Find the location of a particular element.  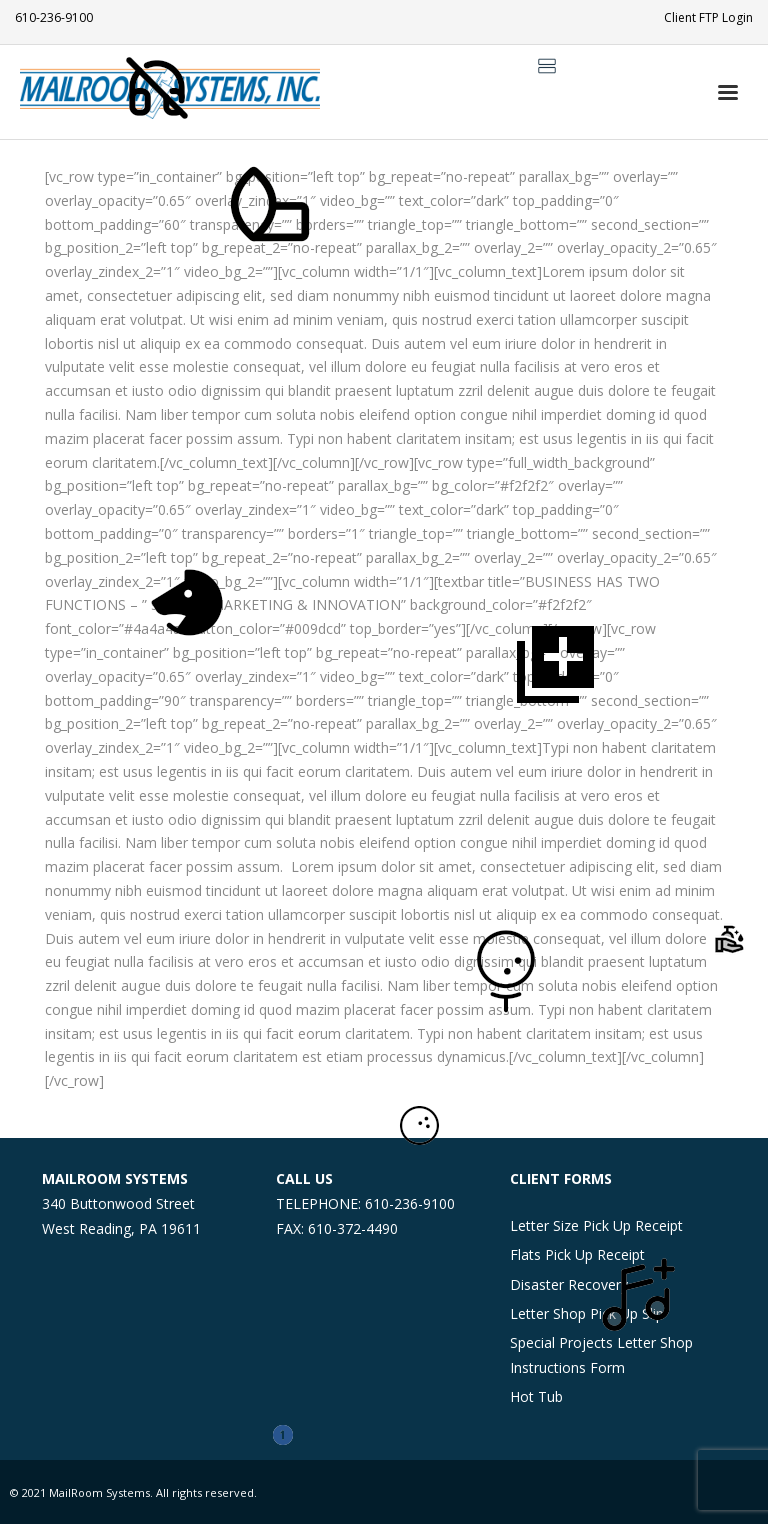

open snapseed photo editor is located at coordinates (270, 206).